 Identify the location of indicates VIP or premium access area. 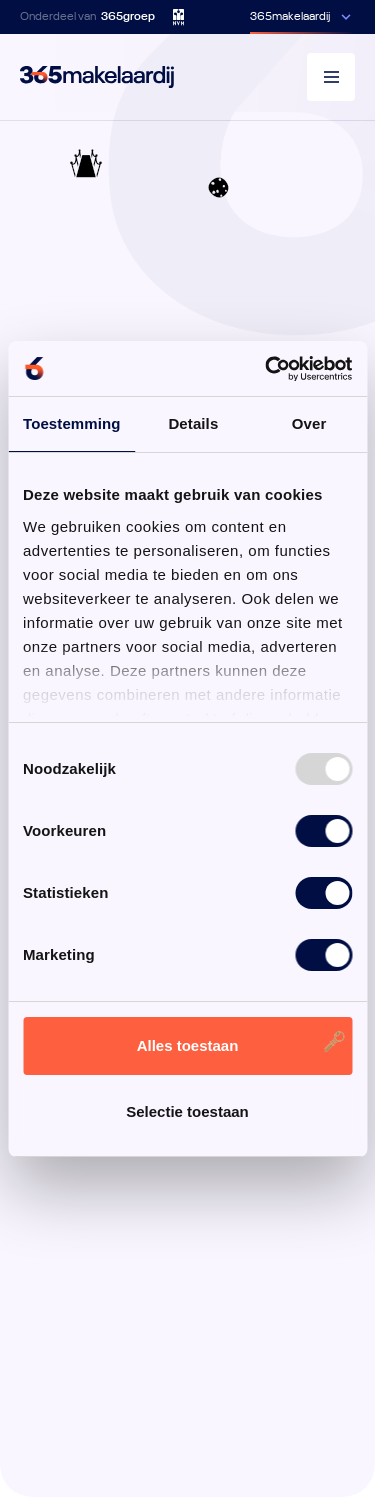
(86, 163).